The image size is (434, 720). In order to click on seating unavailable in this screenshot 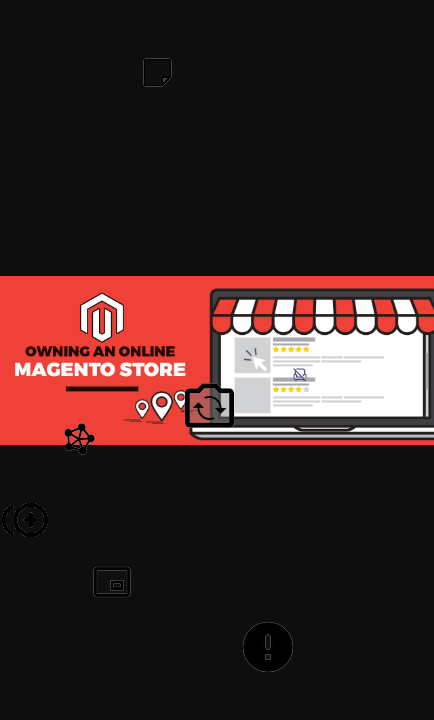, I will do `click(300, 375)`.